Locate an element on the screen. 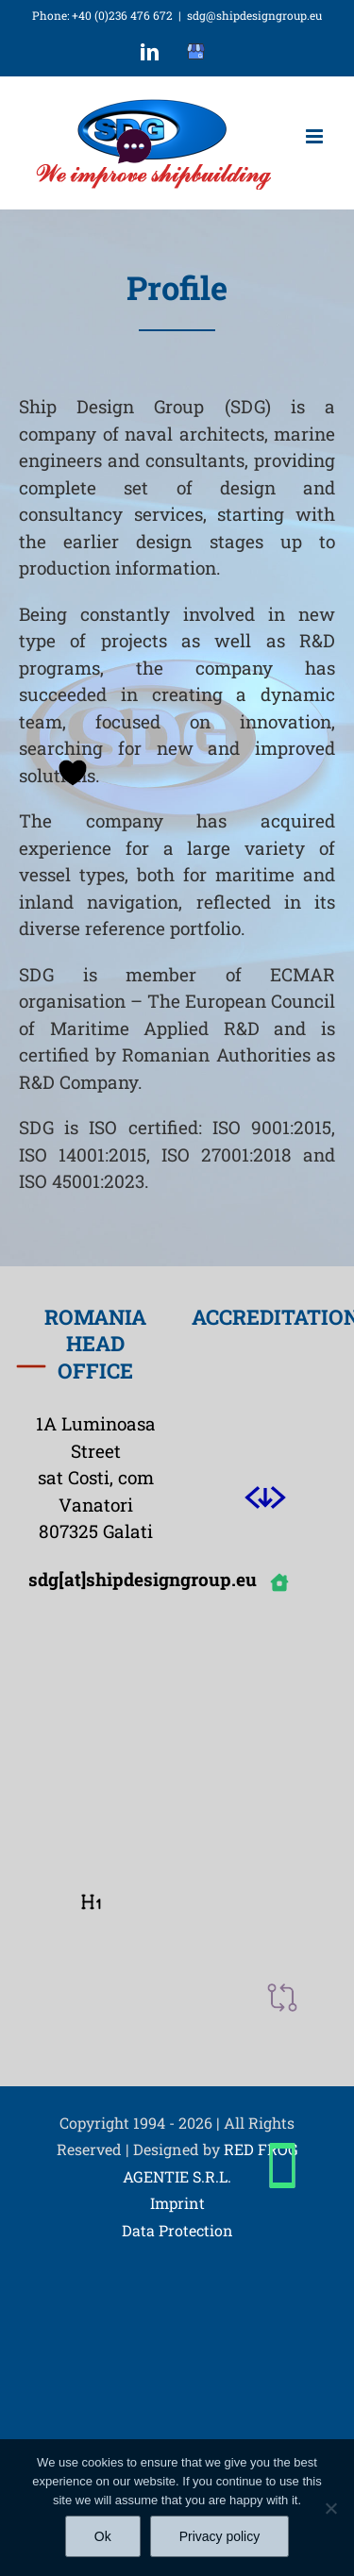 Image resolution: width=354 pixels, height=2576 pixels. navigate to home screen is located at coordinates (279, 1582).